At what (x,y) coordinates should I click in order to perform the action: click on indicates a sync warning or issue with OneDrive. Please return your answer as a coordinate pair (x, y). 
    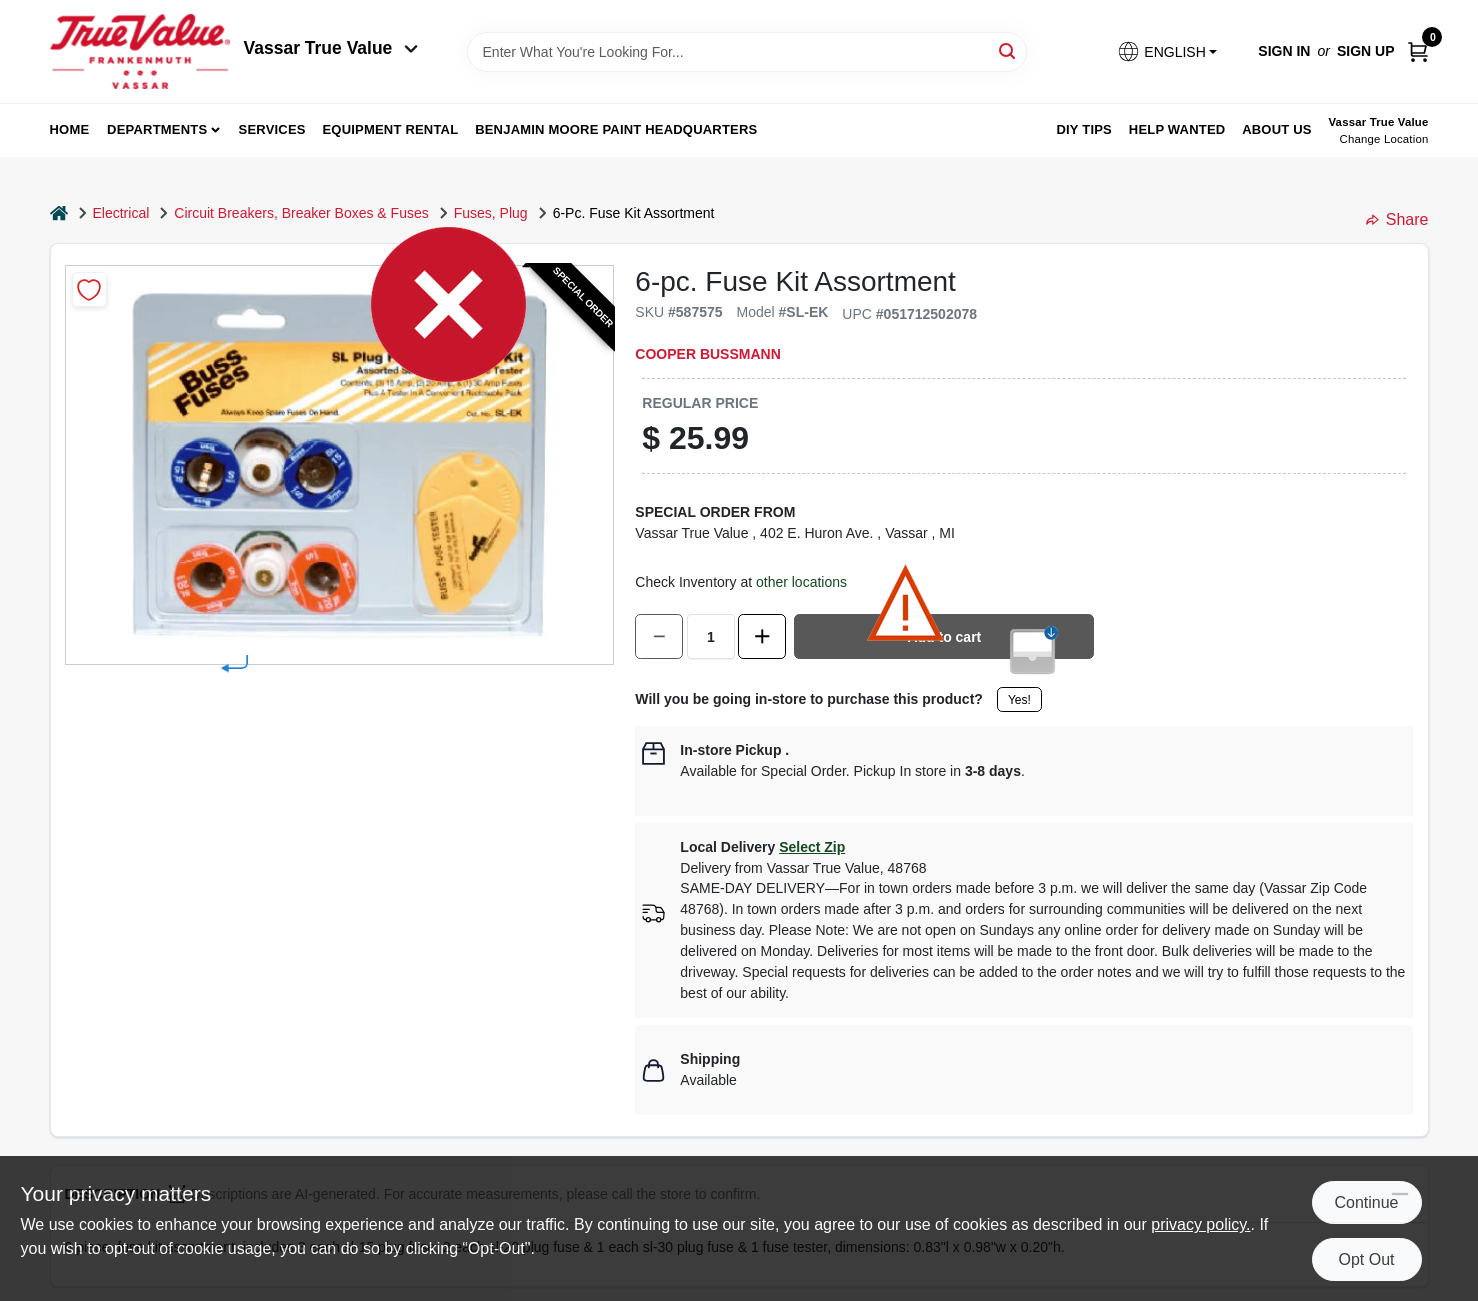
    Looking at the image, I should click on (905, 602).